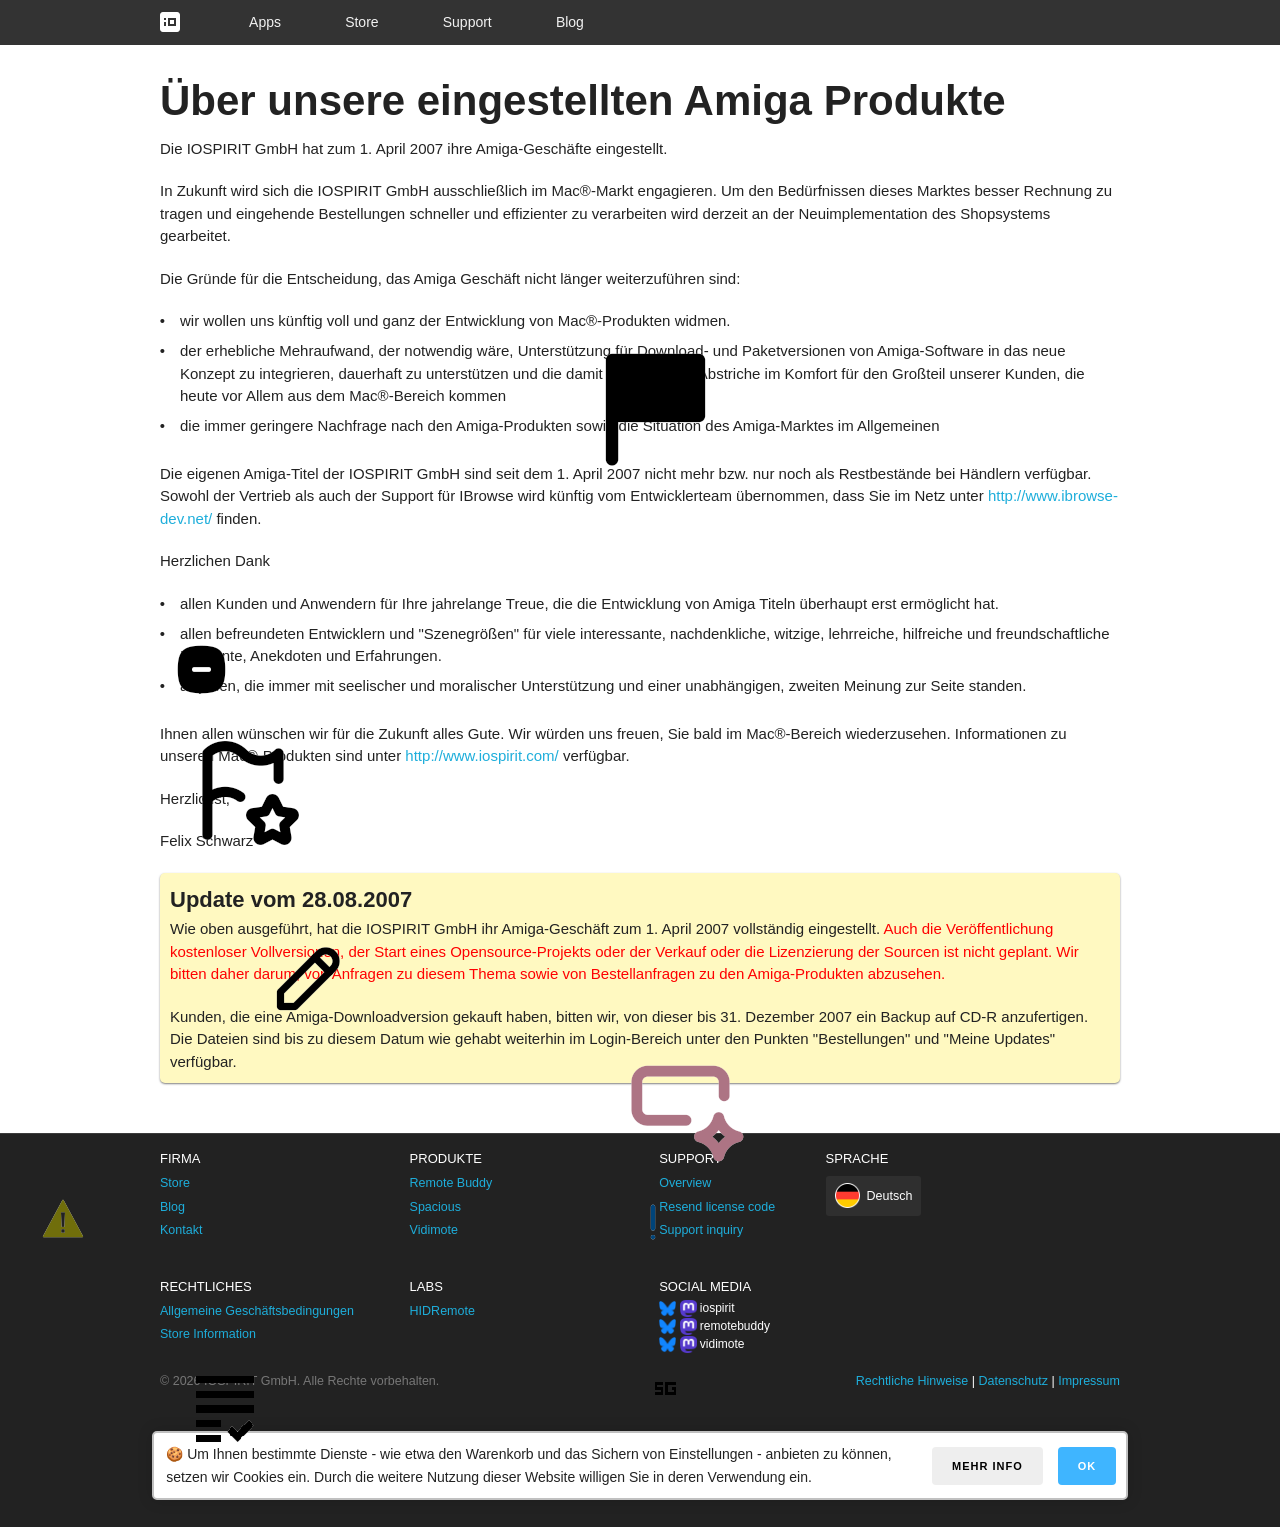 This screenshot has width=1280, height=1527. I want to click on indicates a warning or alert requiring attention, so click(653, 1222).